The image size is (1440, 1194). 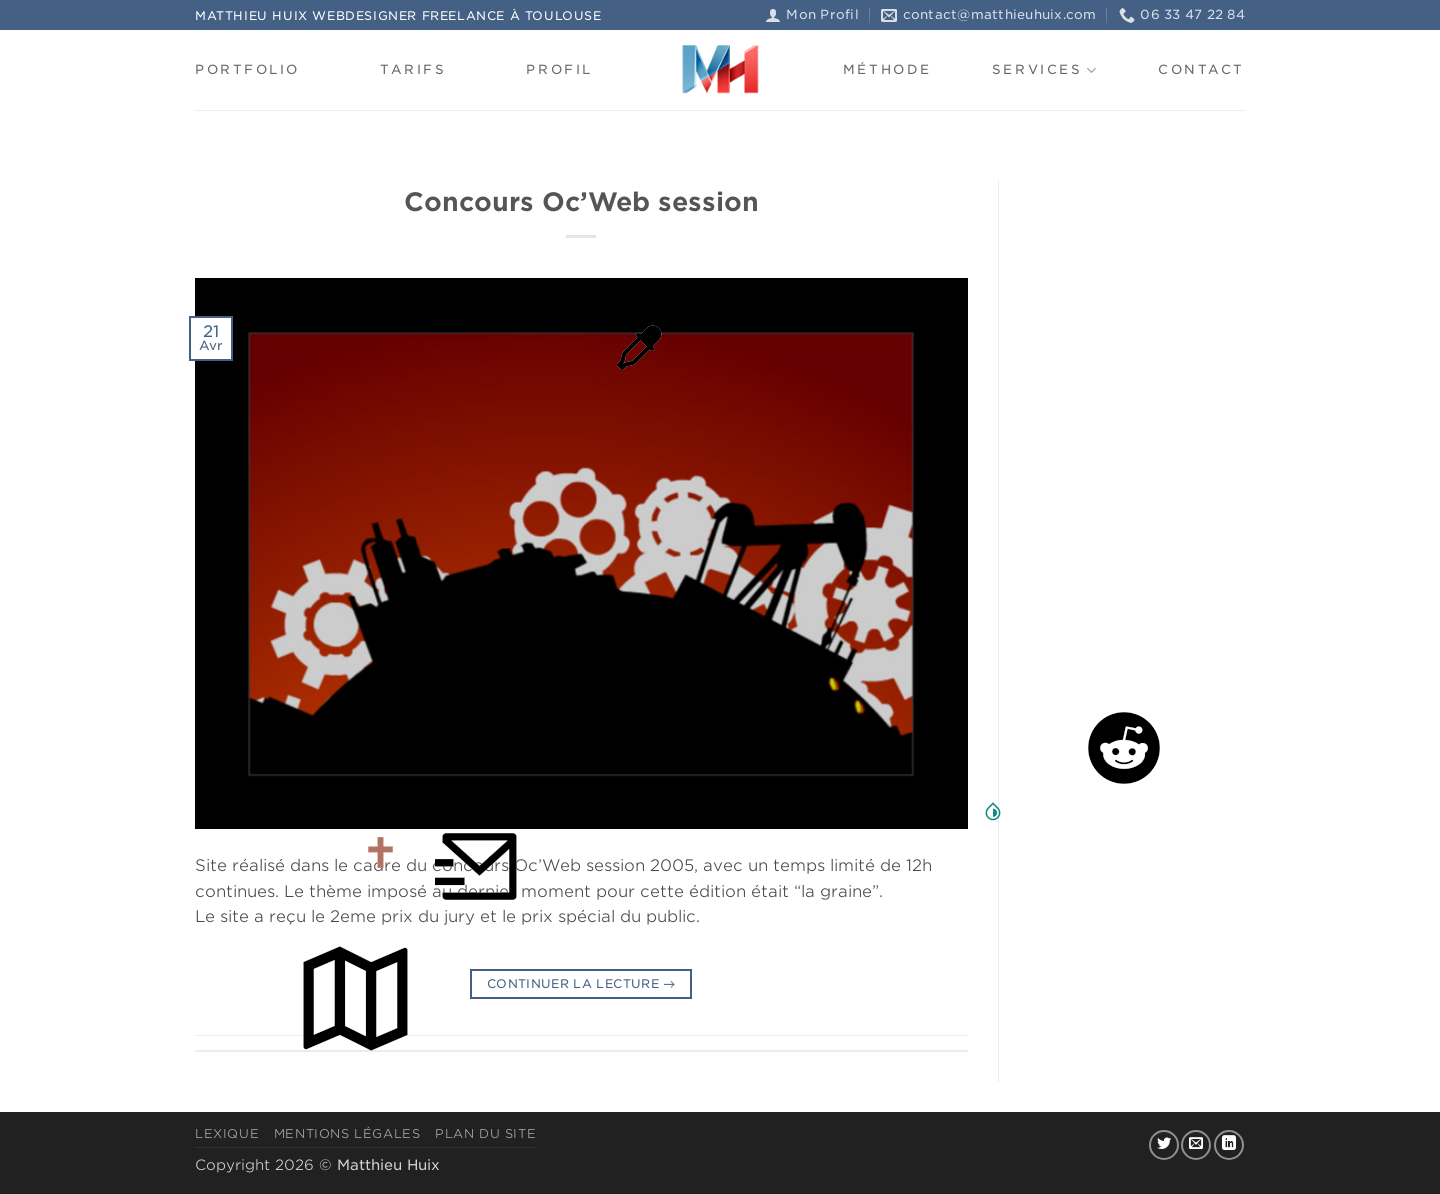 What do you see at coordinates (639, 348) in the screenshot?
I see `pick a color from the screen` at bounding box center [639, 348].